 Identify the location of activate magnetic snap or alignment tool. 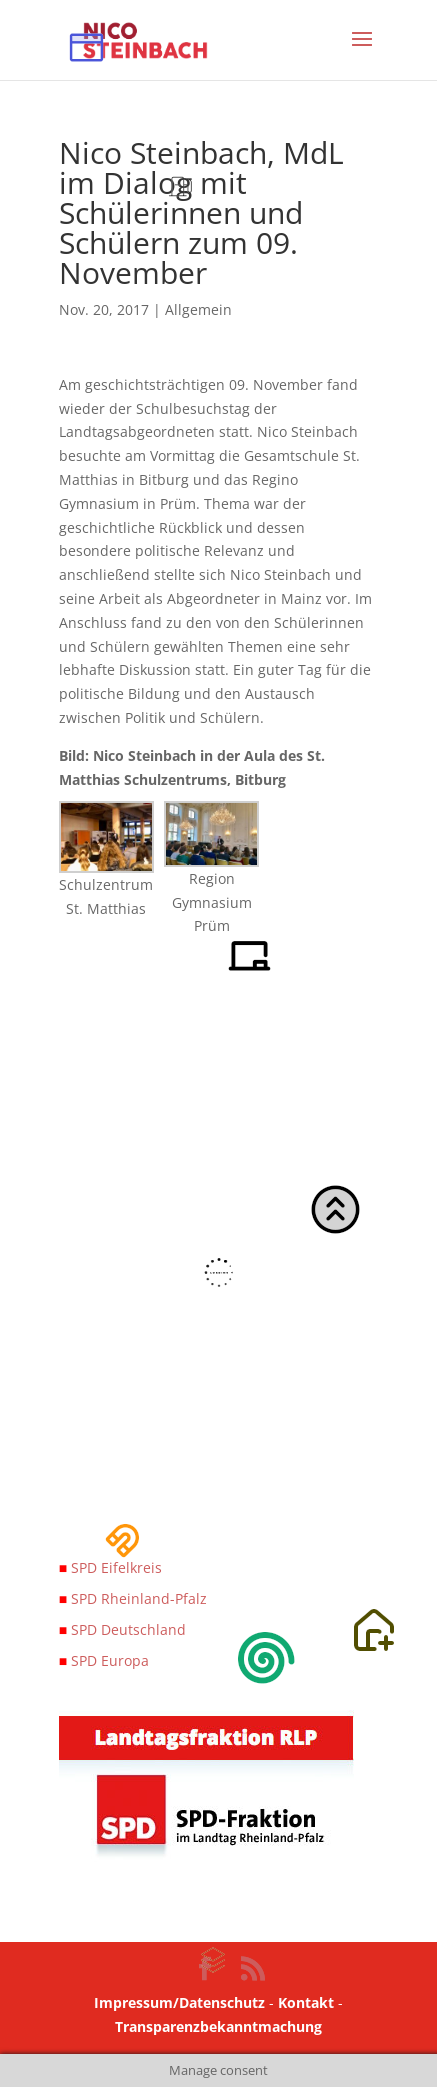
(123, 1540).